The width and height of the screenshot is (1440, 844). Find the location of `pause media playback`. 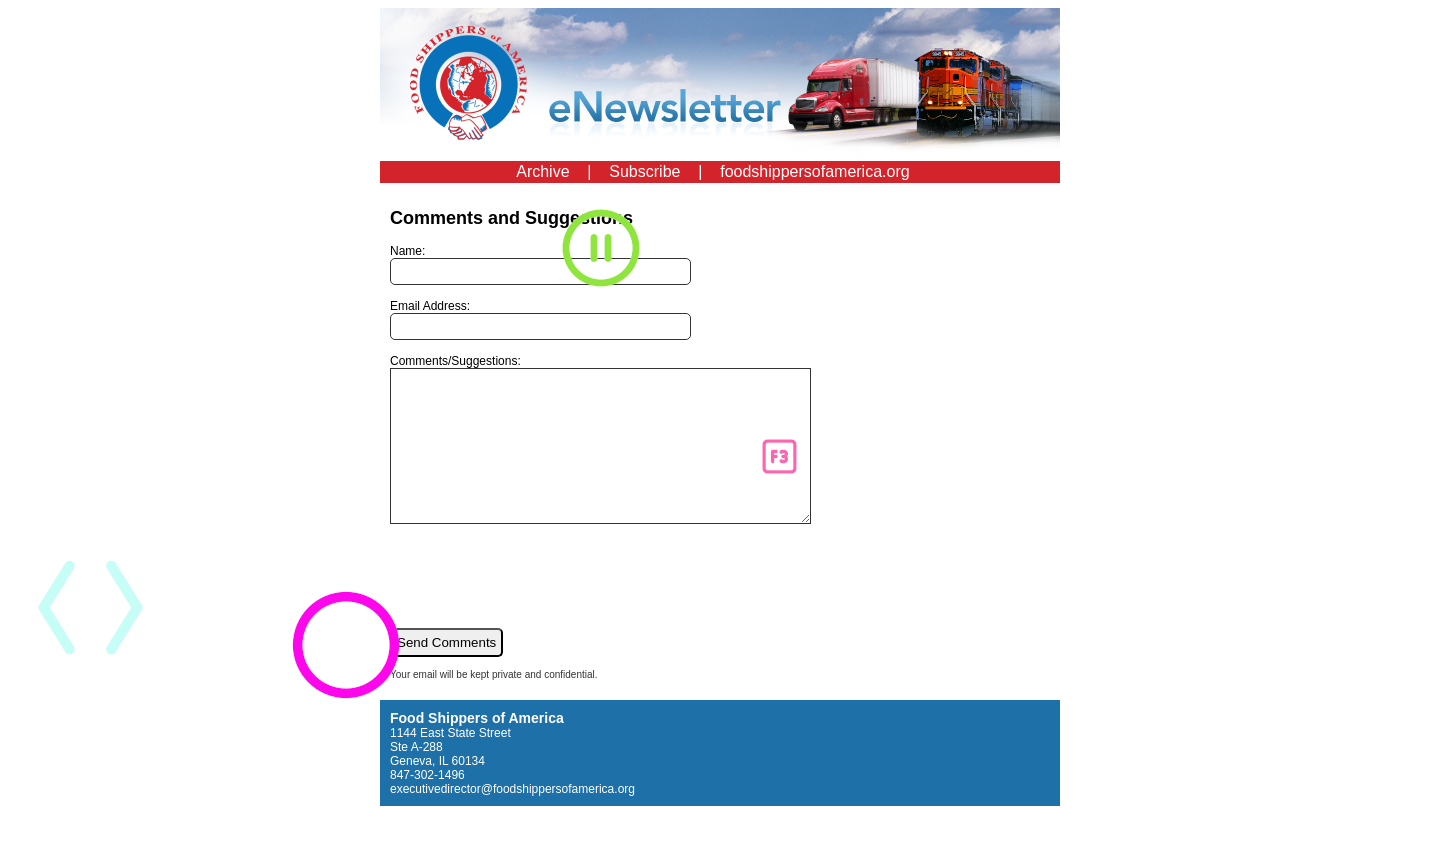

pause media playback is located at coordinates (601, 248).